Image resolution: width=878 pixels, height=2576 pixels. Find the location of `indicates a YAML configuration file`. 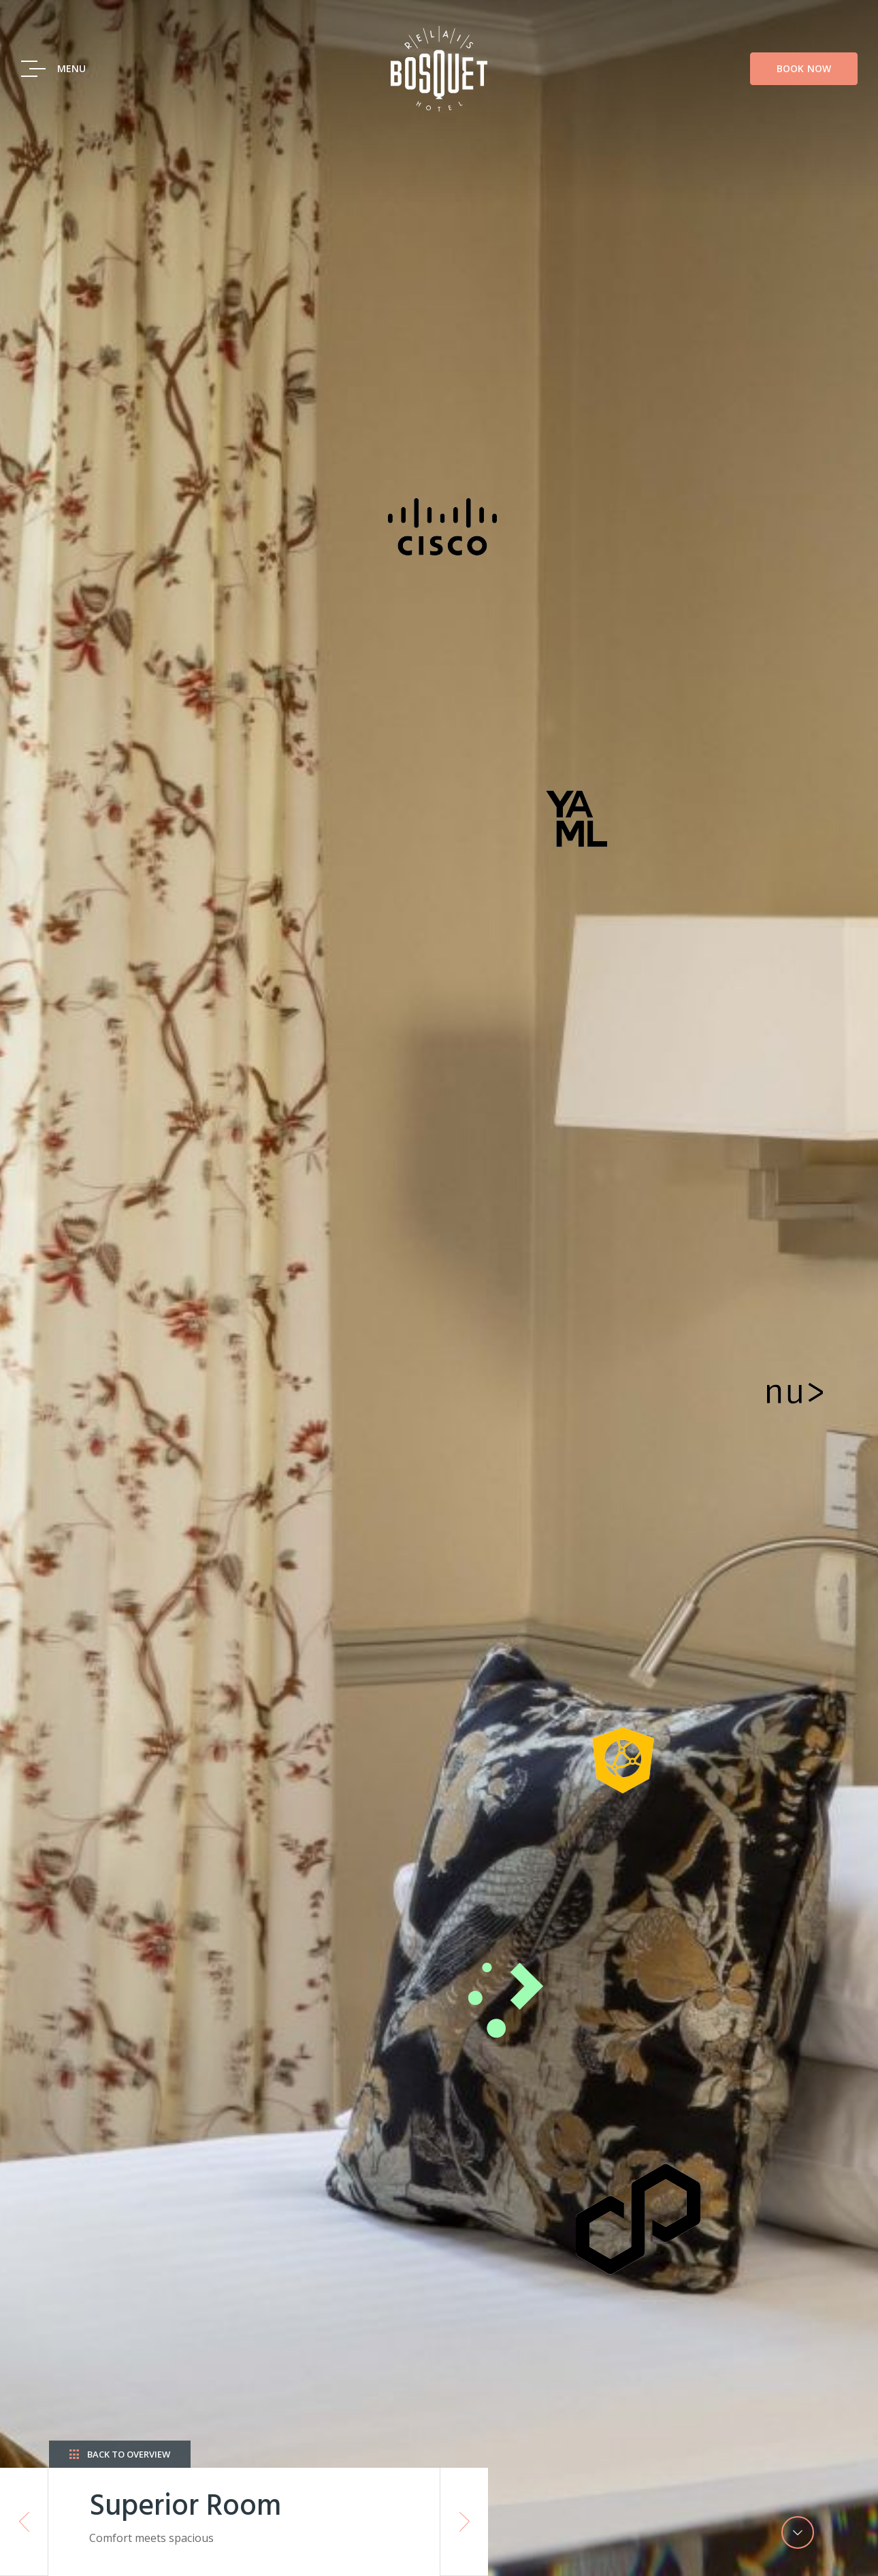

indicates a YAML configuration file is located at coordinates (576, 819).